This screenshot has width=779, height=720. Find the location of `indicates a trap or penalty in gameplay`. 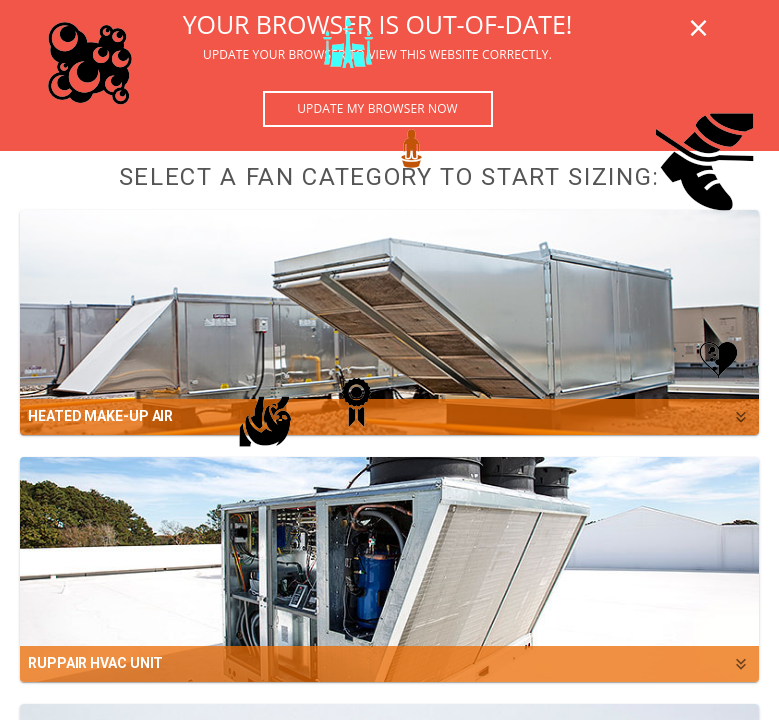

indicates a trap or penalty in gameplay is located at coordinates (411, 148).